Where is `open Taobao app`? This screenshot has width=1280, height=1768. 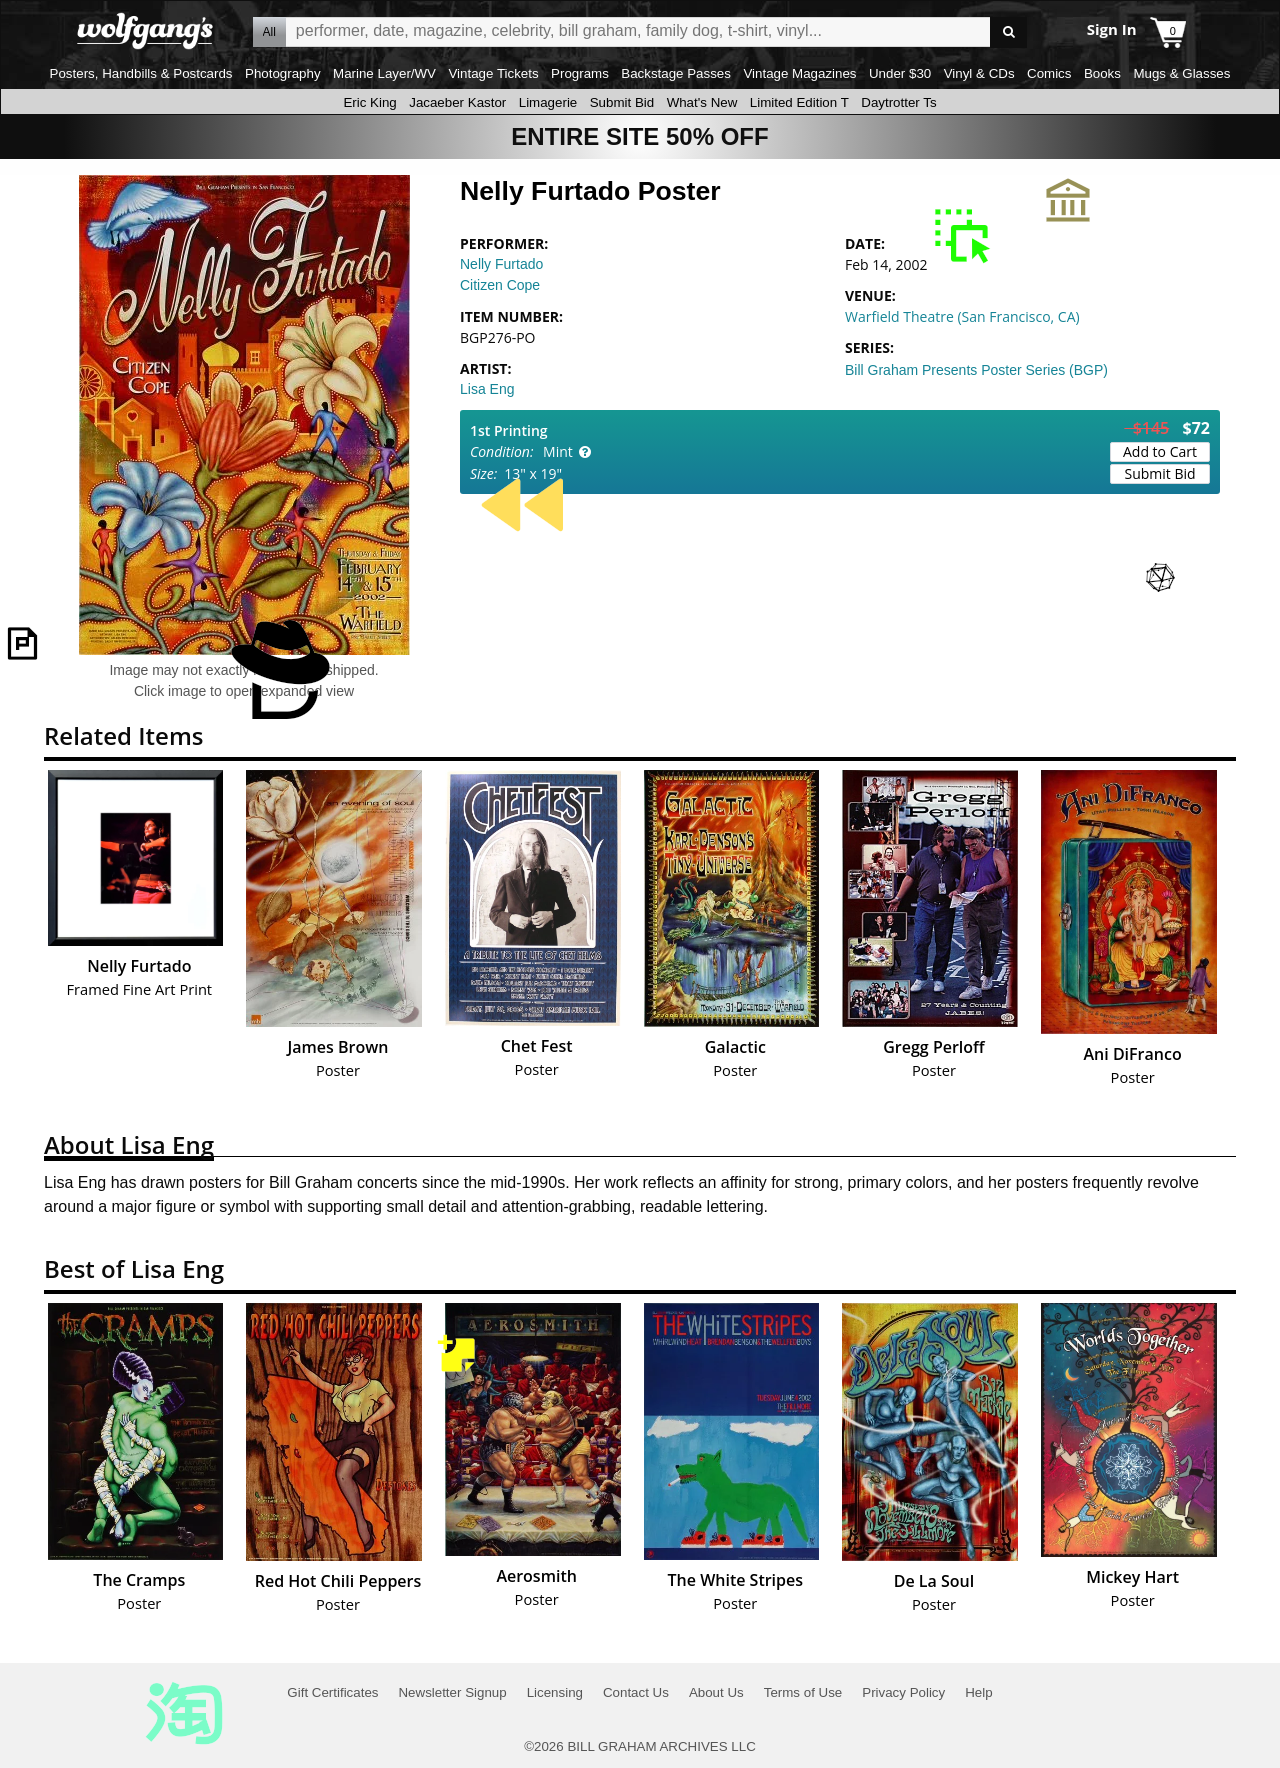
open Taobao app is located at coordinates (183, 1713).